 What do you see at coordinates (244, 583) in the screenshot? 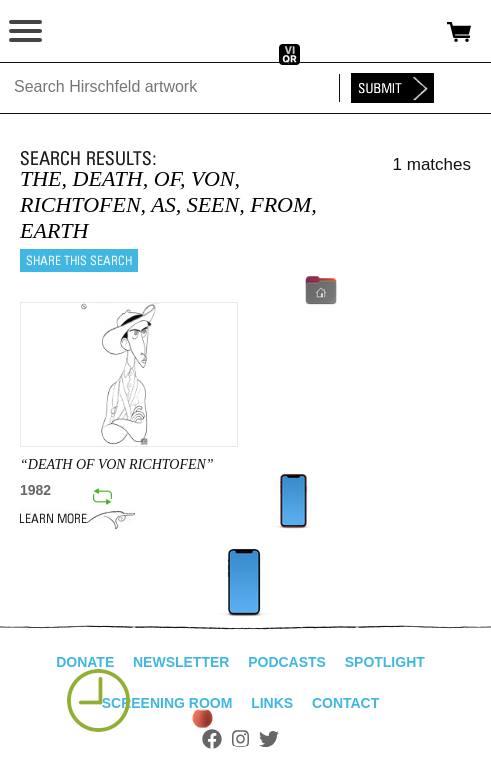
I see `indicates a connected iPhone device` at bounding box center [244, 583].